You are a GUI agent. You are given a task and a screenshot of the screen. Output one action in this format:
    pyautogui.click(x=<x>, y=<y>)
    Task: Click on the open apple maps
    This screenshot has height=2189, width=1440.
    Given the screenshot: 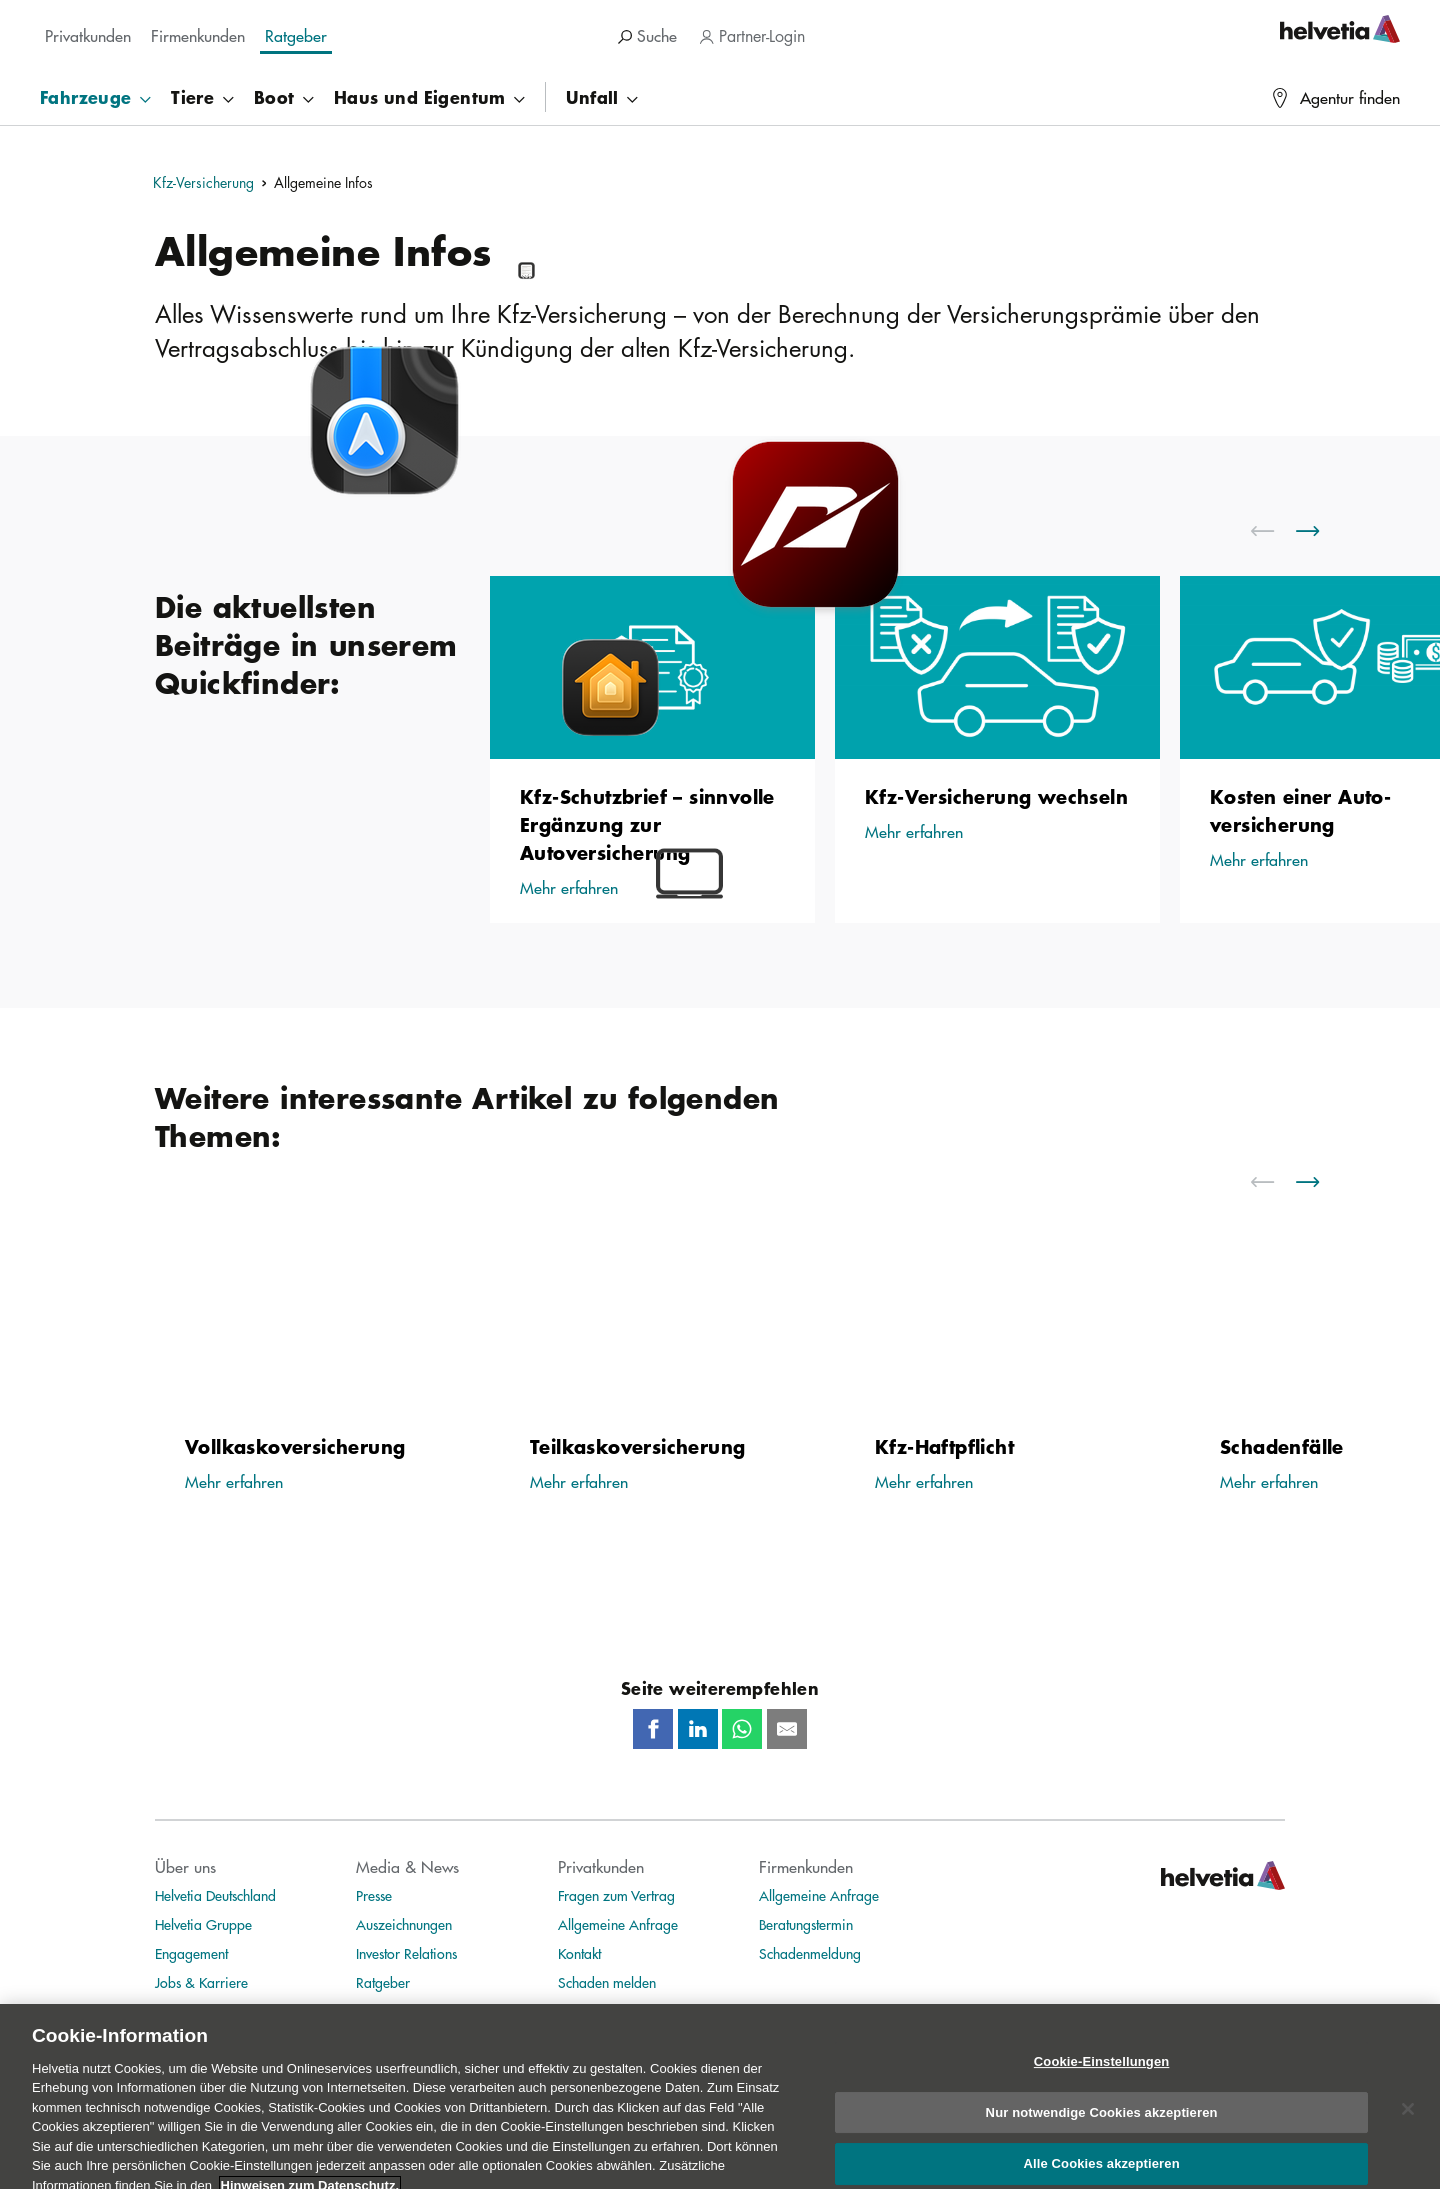 What is the action you would take?
    pyautogui.click(x=384, y=420)
    